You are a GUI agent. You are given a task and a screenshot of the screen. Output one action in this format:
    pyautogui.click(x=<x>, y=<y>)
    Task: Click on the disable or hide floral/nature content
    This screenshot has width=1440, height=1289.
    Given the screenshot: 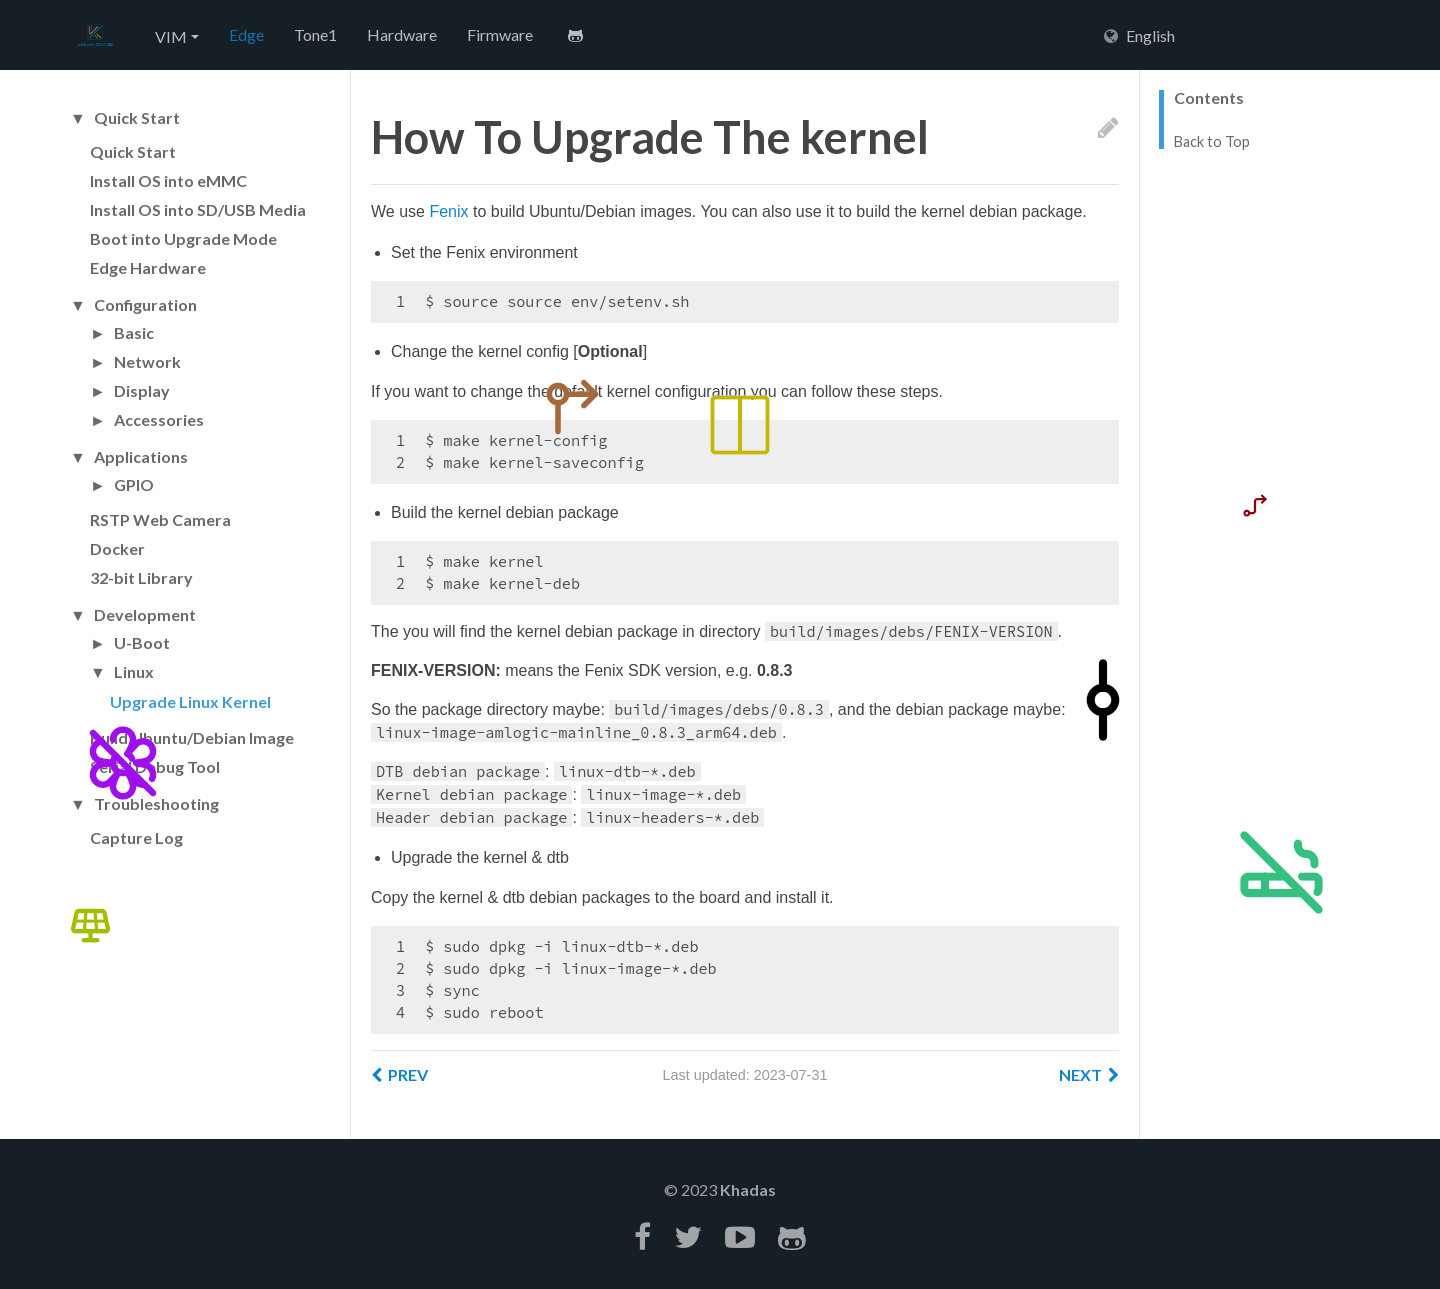 What is the action you would take?
    pyautogui.click(x=123, y=763)
    